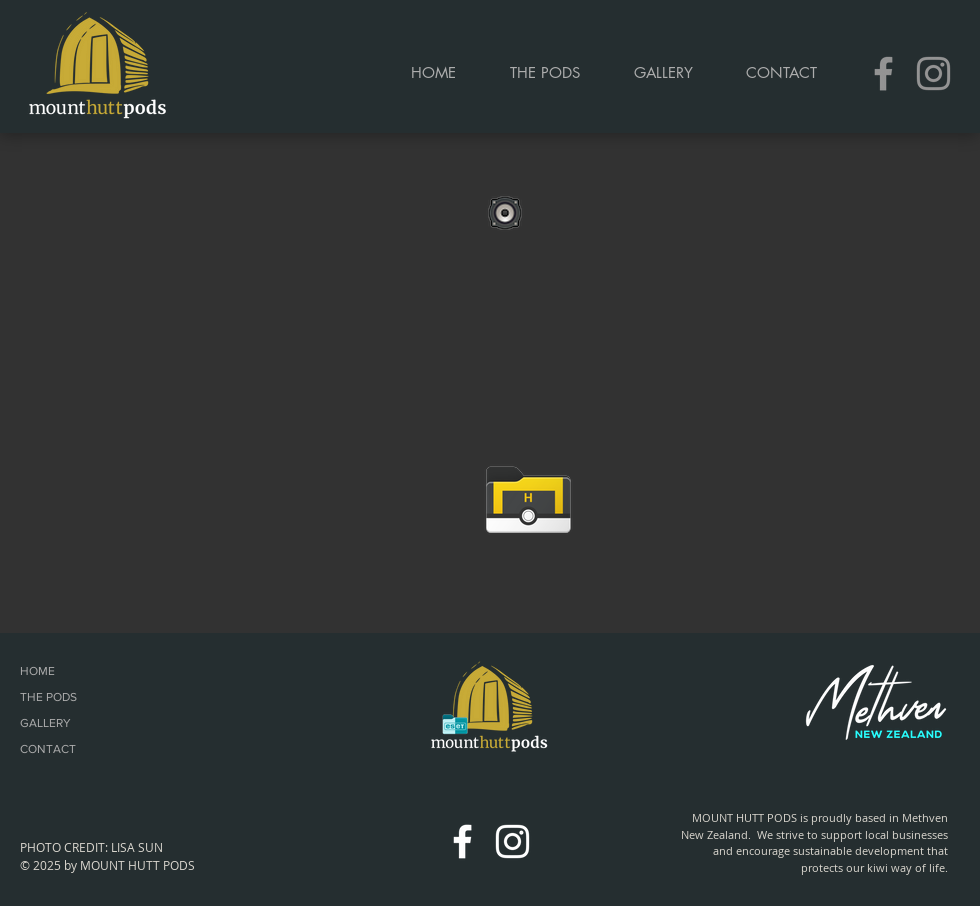  I want to click on adjust speaker or audio output settings, so click(505, 213).